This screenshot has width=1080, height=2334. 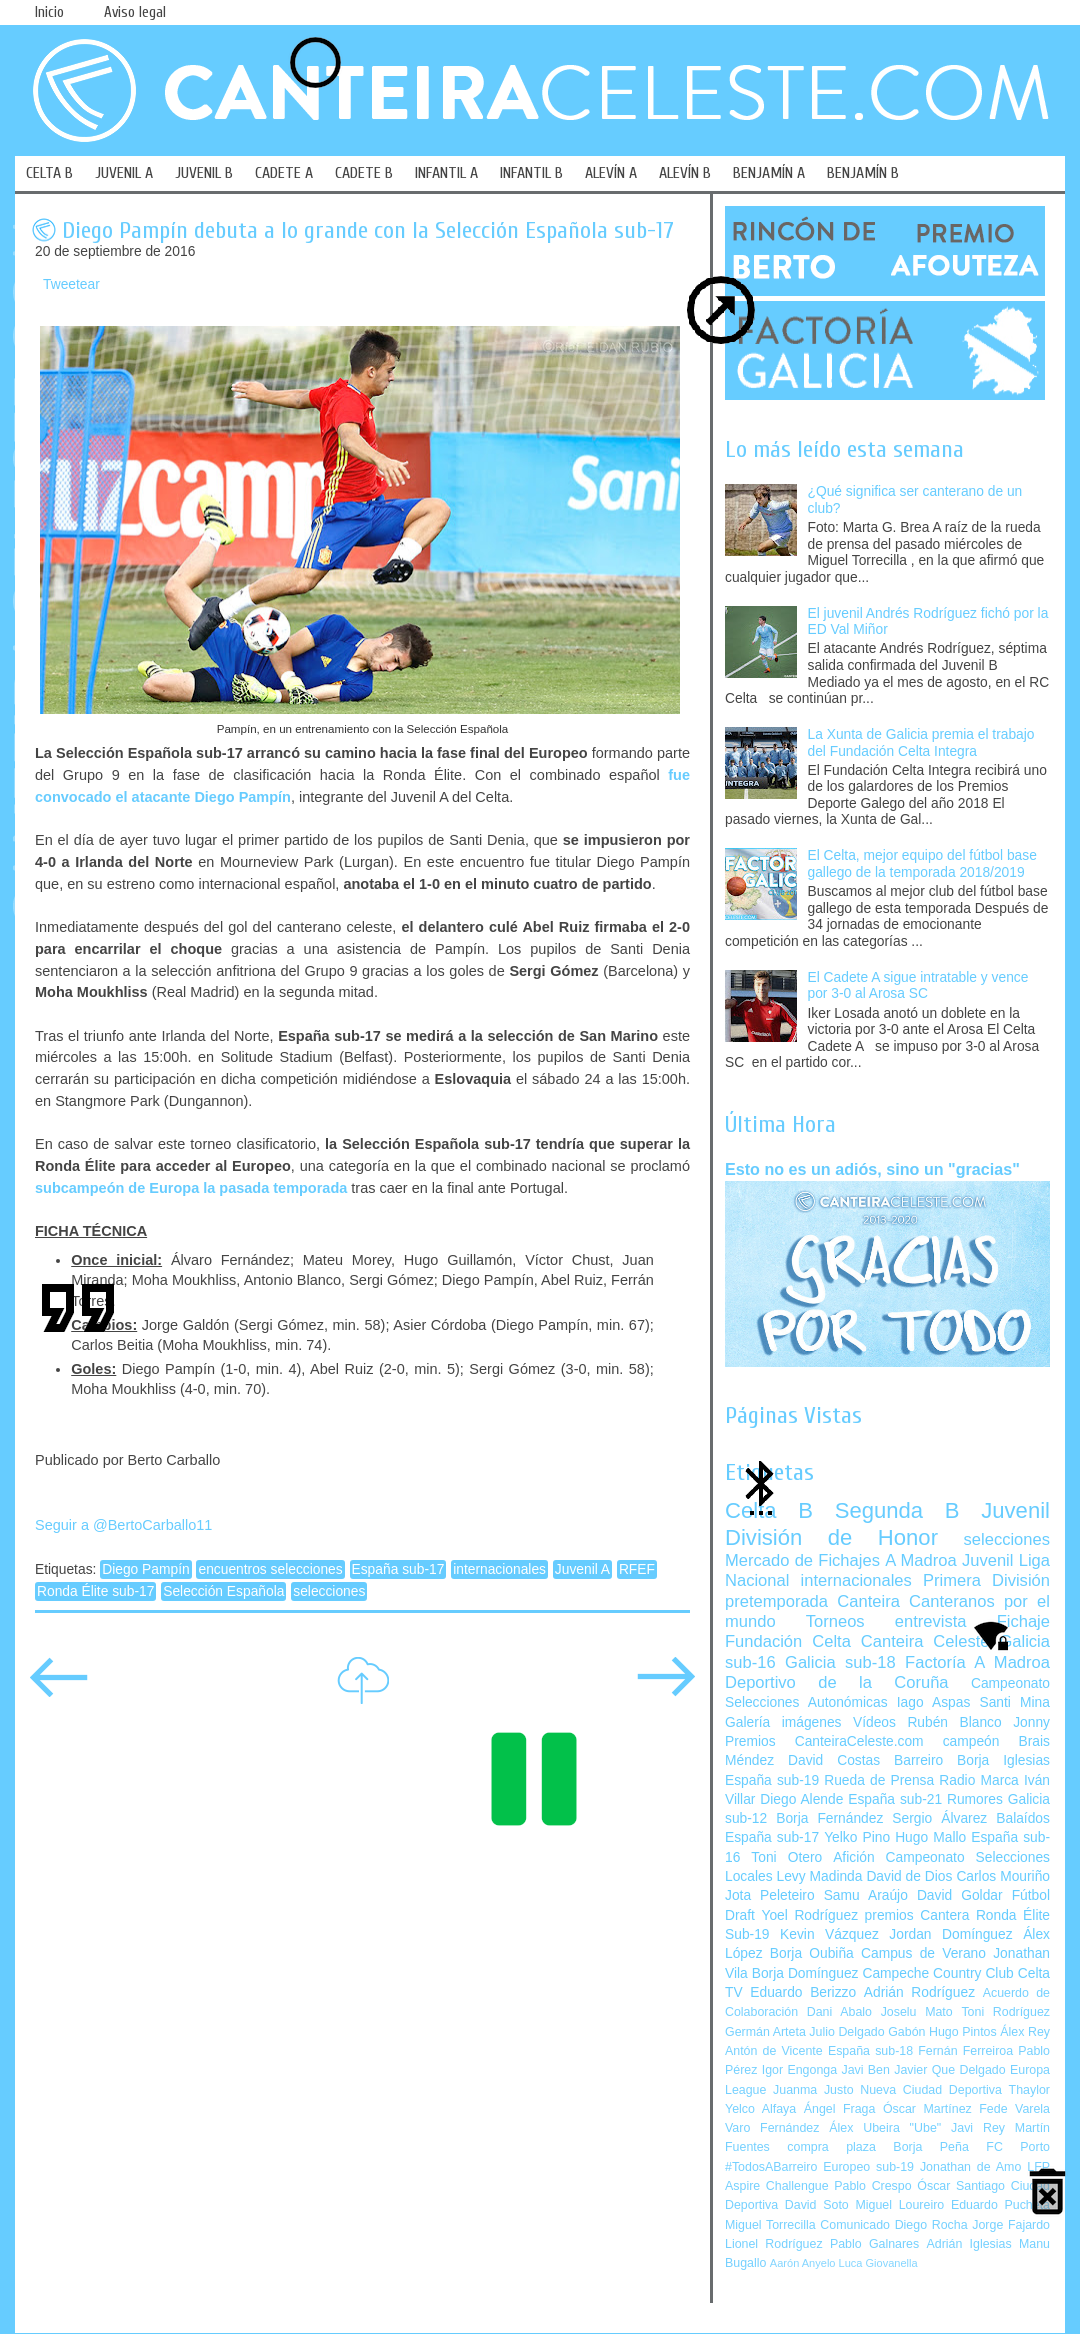 I want to click on indicates an unselected or empty state, so click(x=315, y=62).